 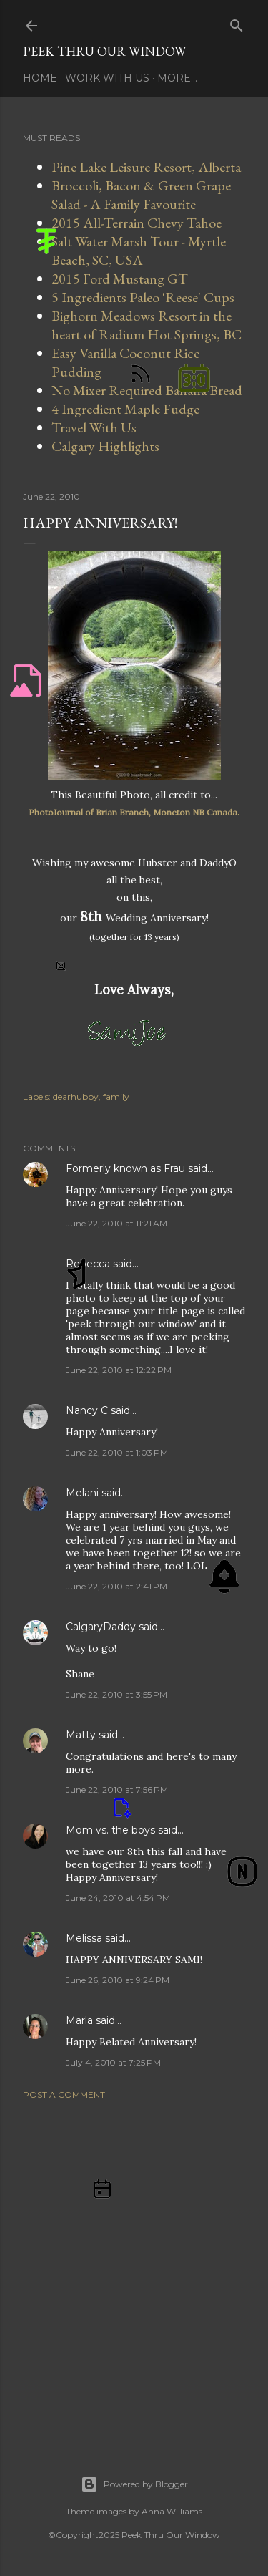 What do you see at coordinates (27, 680) in the screenshot?
I see `view image file` at bounding box center [27, 680].